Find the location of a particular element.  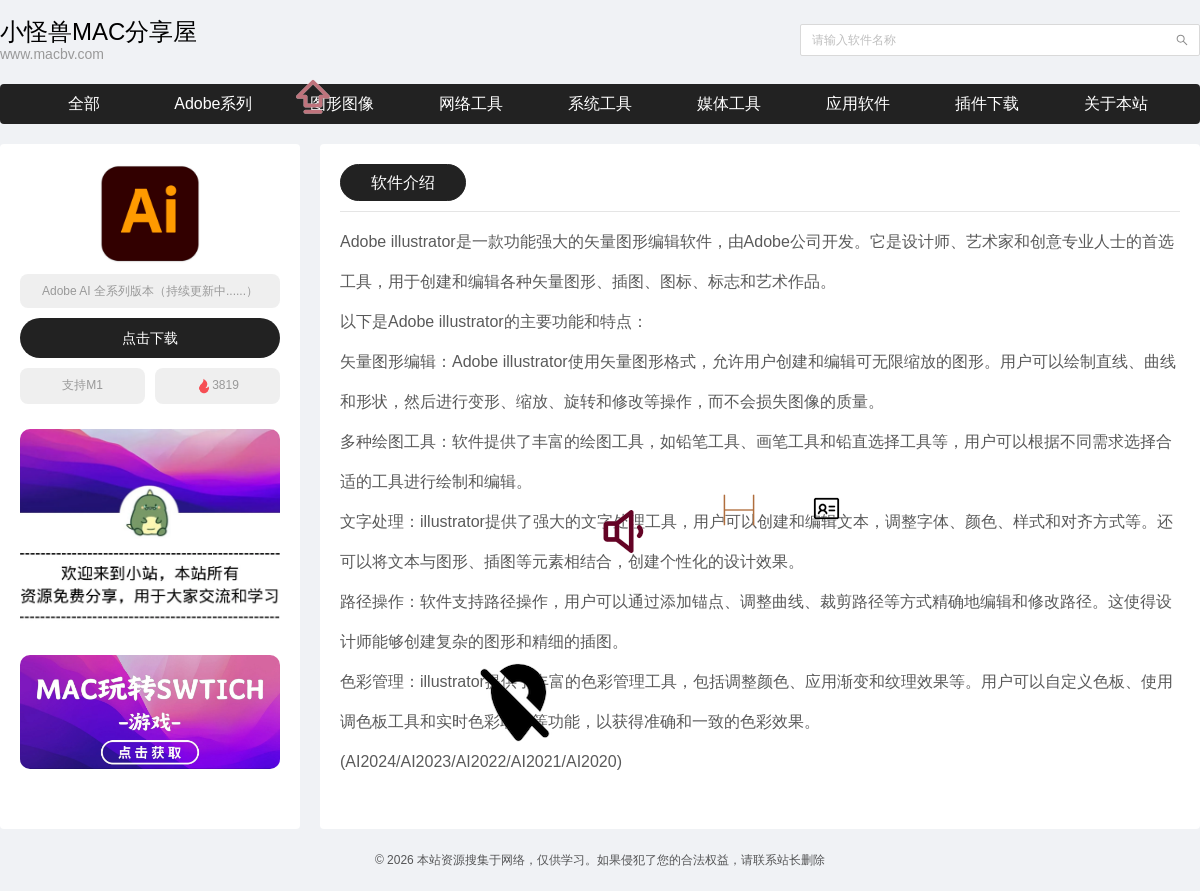

view profile or account information is located at coordinates (826, 508).